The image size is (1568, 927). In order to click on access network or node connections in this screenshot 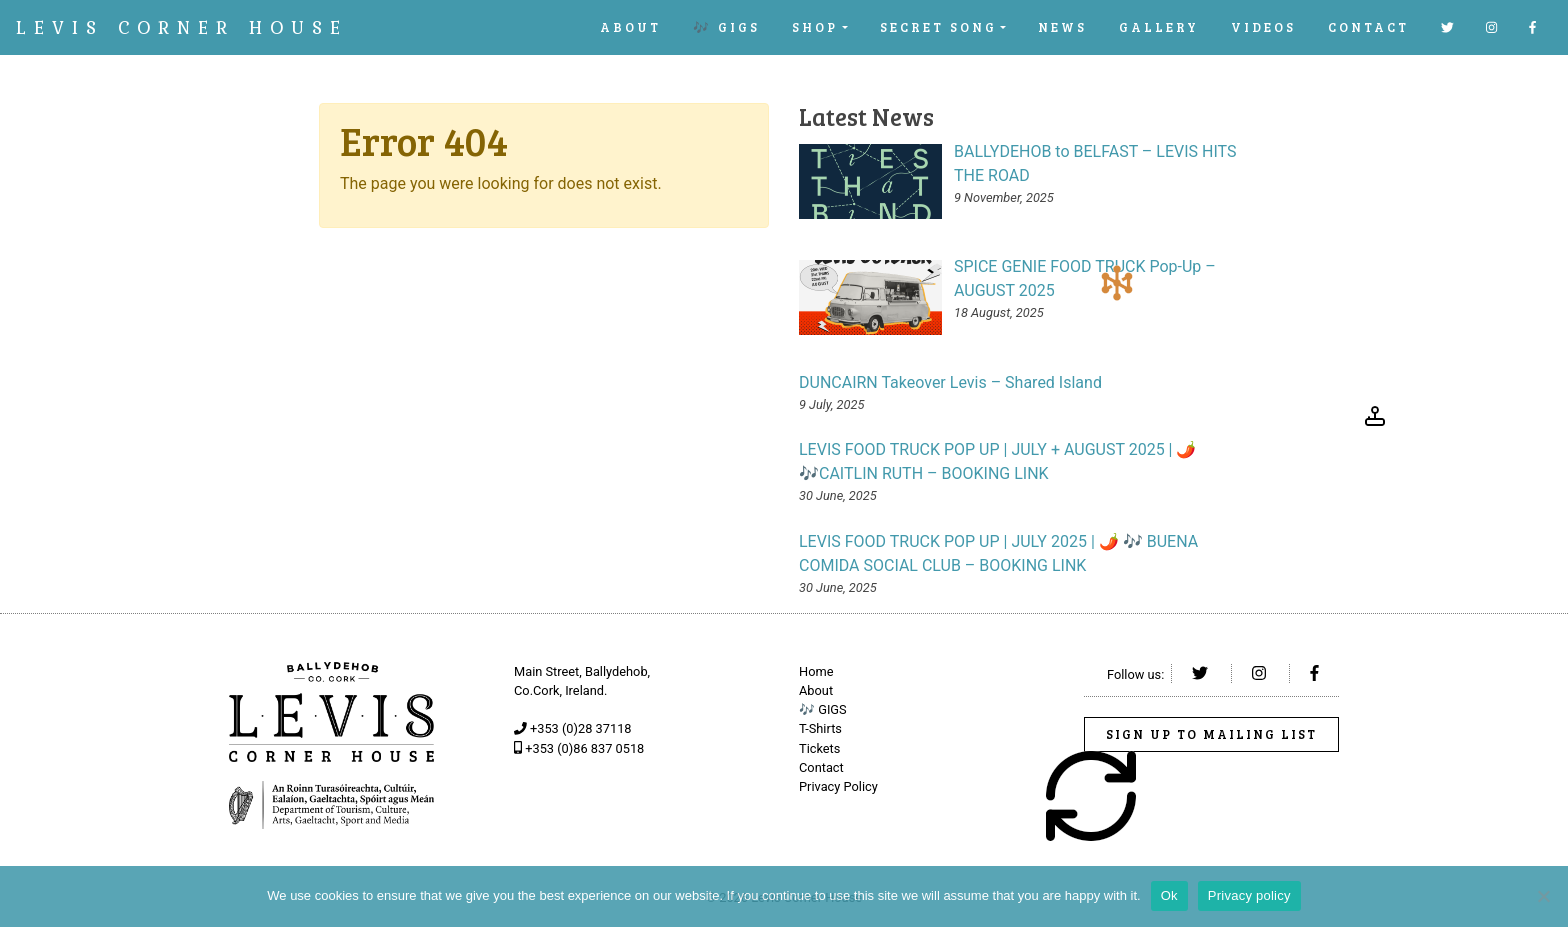, I will do `click(1117, 283)`.